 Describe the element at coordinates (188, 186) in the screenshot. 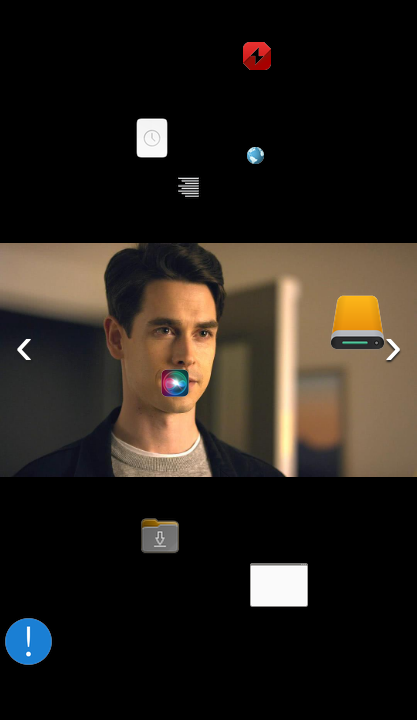

I see `align text to the right margin` at that location.